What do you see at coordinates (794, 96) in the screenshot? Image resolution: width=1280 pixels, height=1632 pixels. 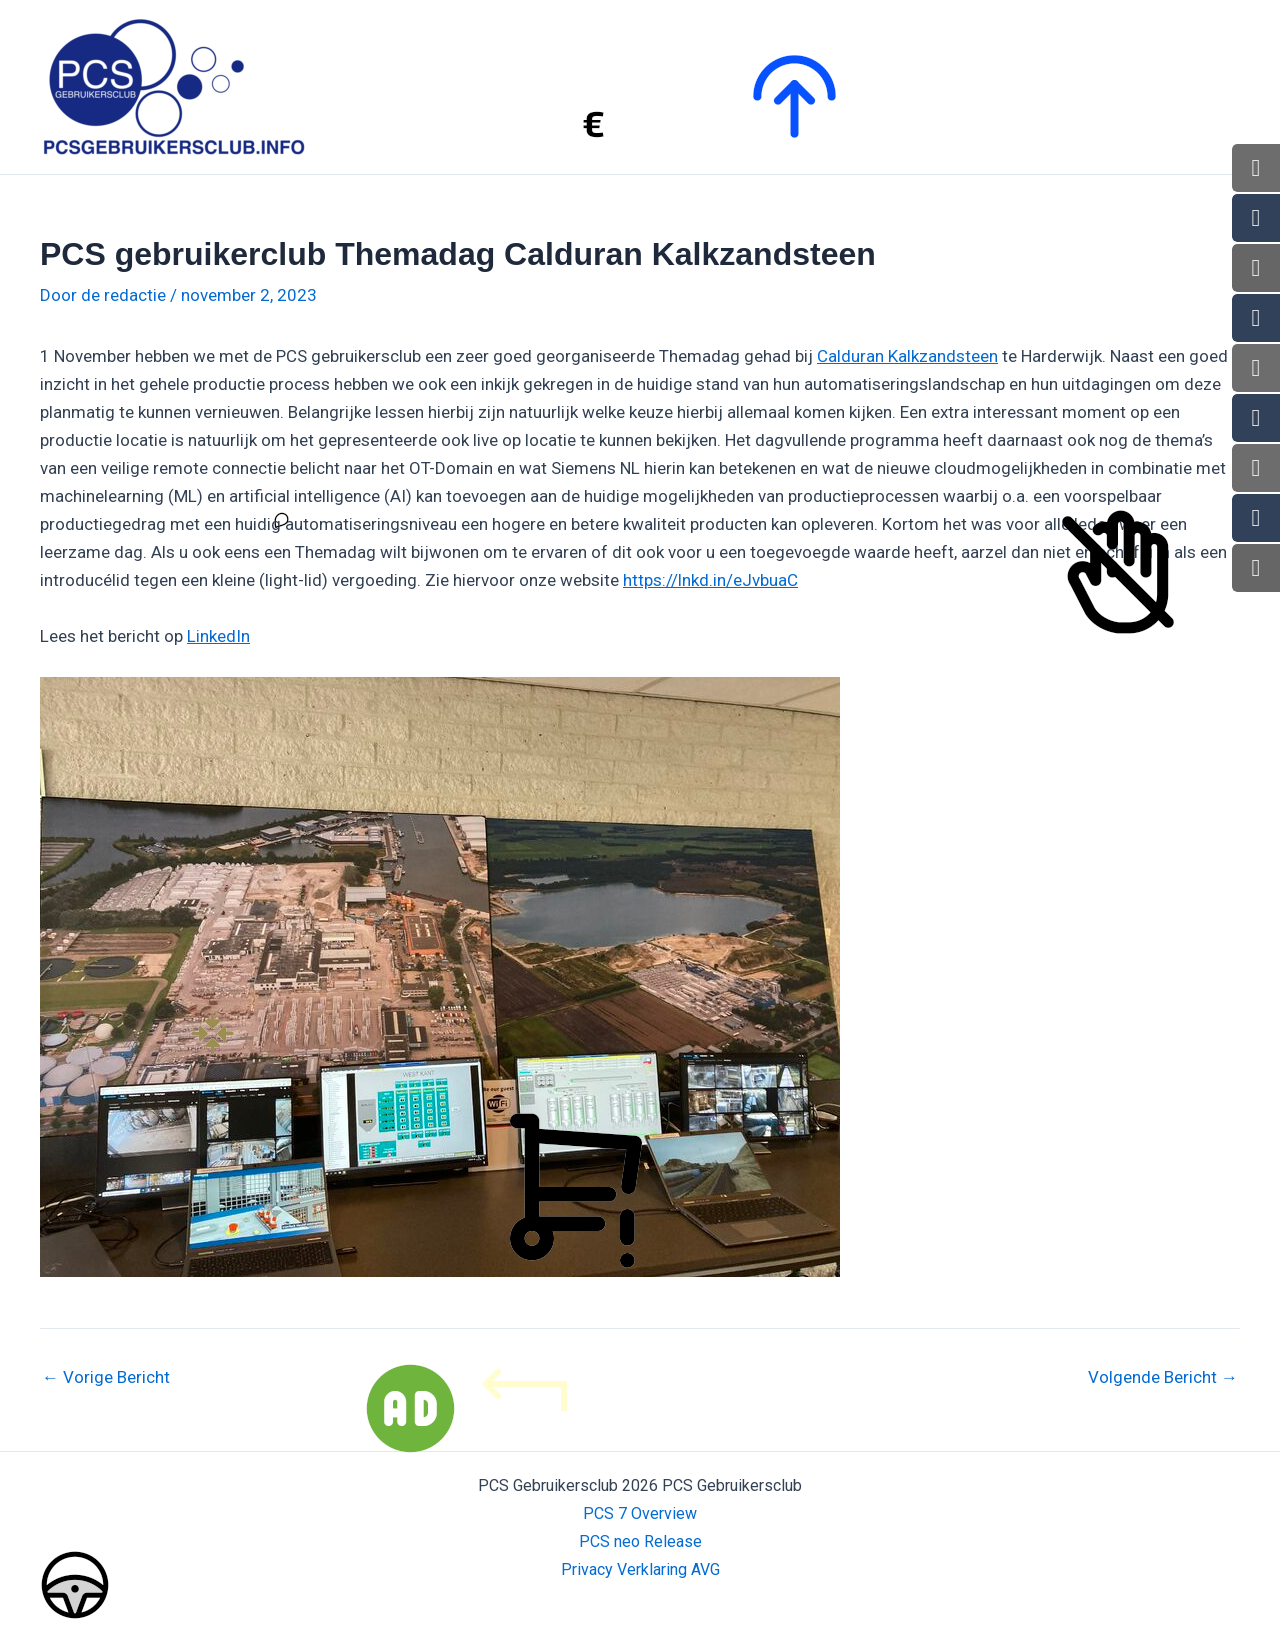 I see `upload to cloud storage` at bounding box center [794, 96].